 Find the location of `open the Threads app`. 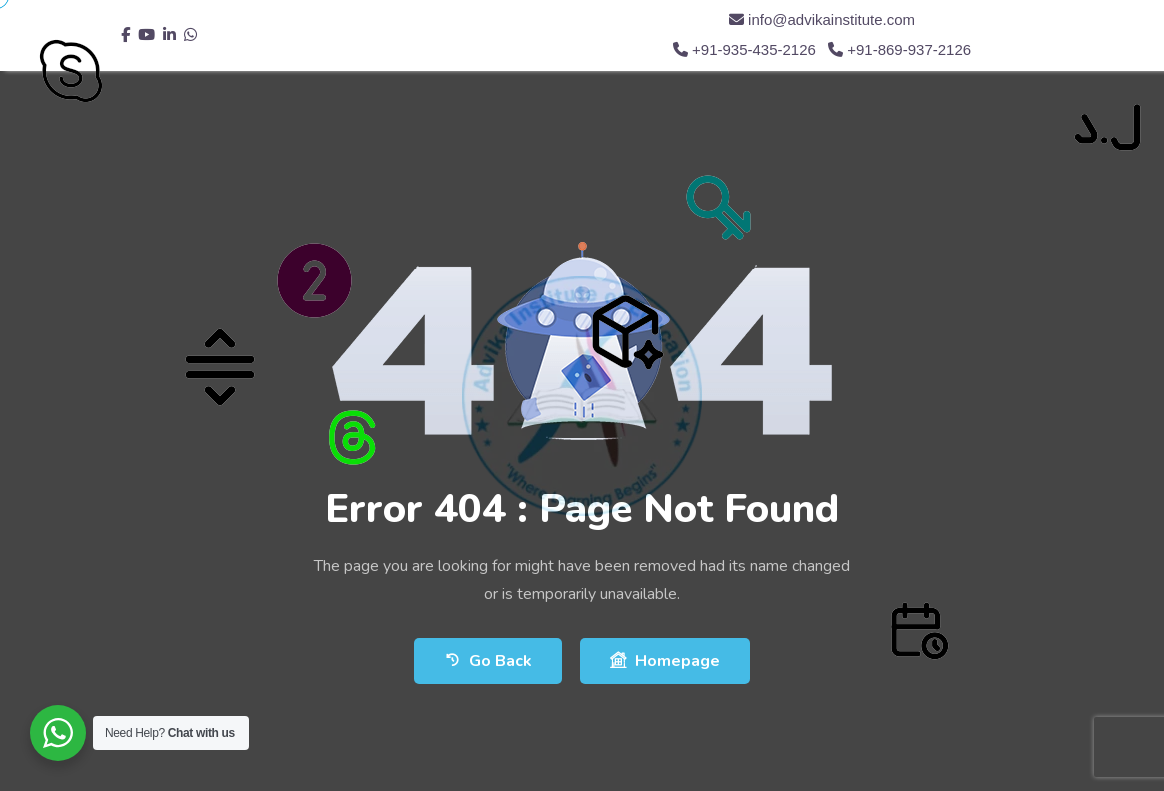

open the Threads app is located at coordinates (353, 437).